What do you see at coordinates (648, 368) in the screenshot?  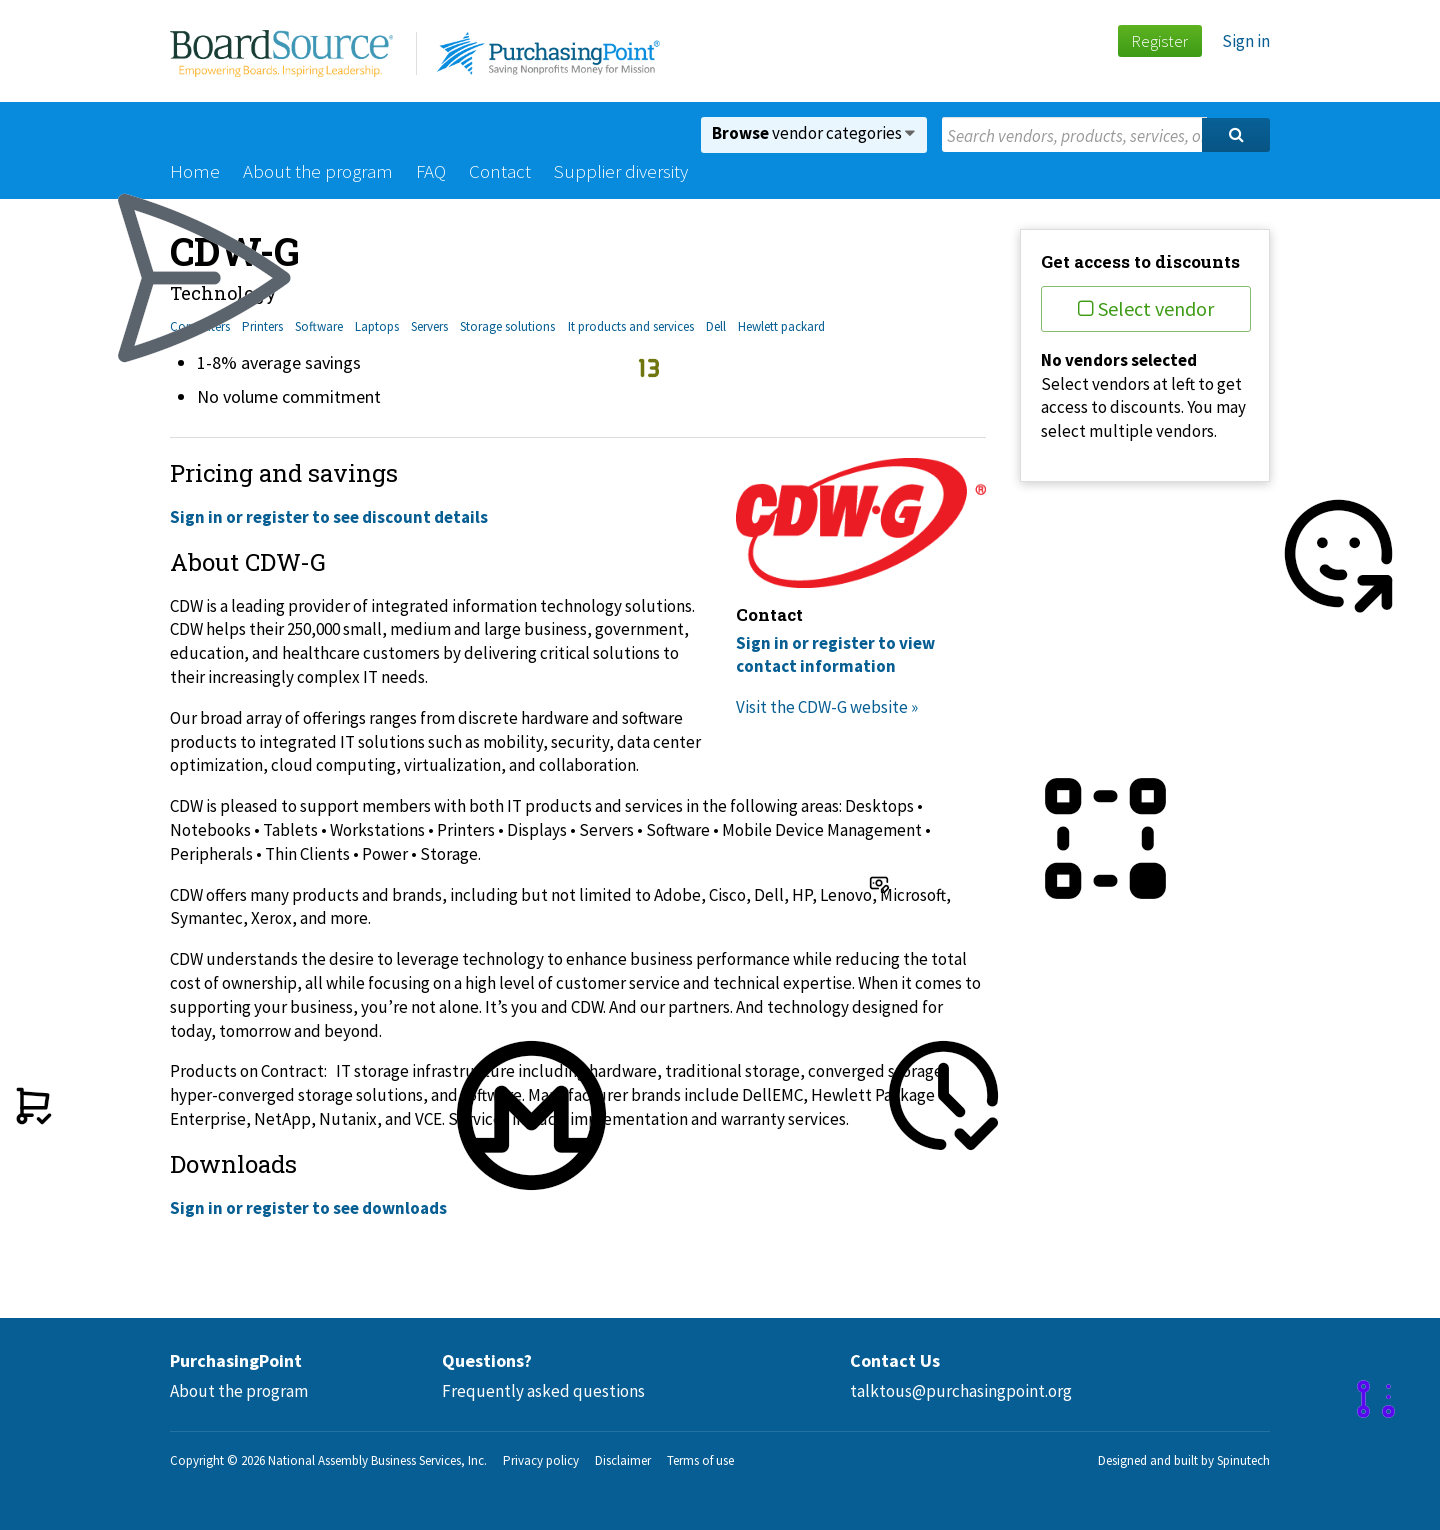 I see `indicates 13 unread notifications or items` at bounding box center [648, 368].